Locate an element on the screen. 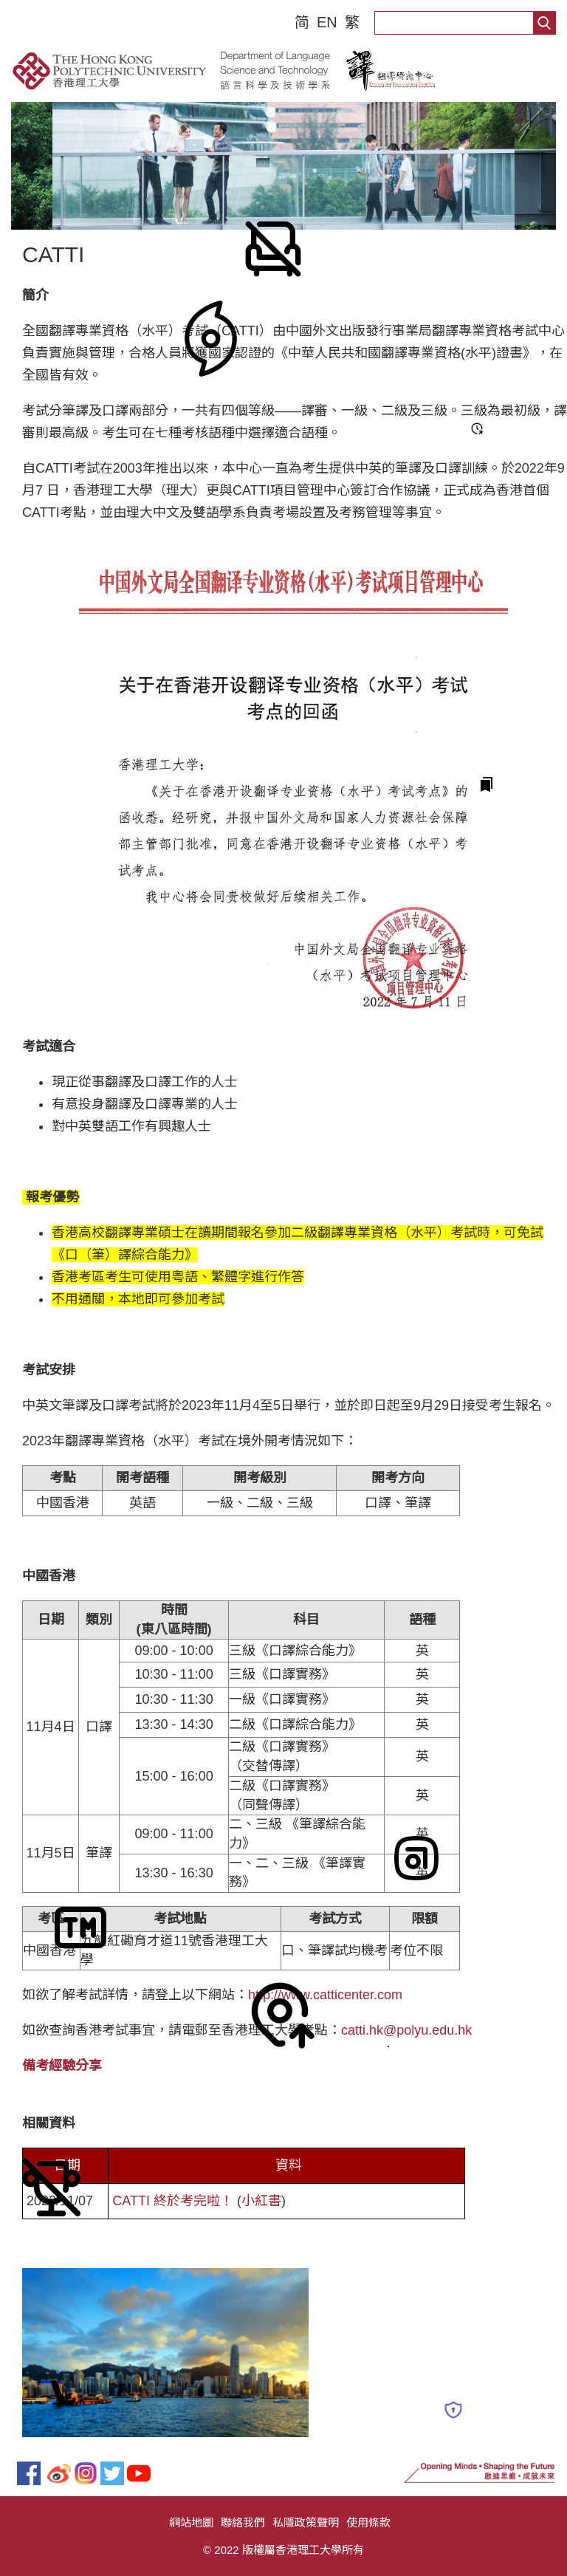 The image size is (567, 2576). share a scheduled event or time is located at coordinates (477, 428).